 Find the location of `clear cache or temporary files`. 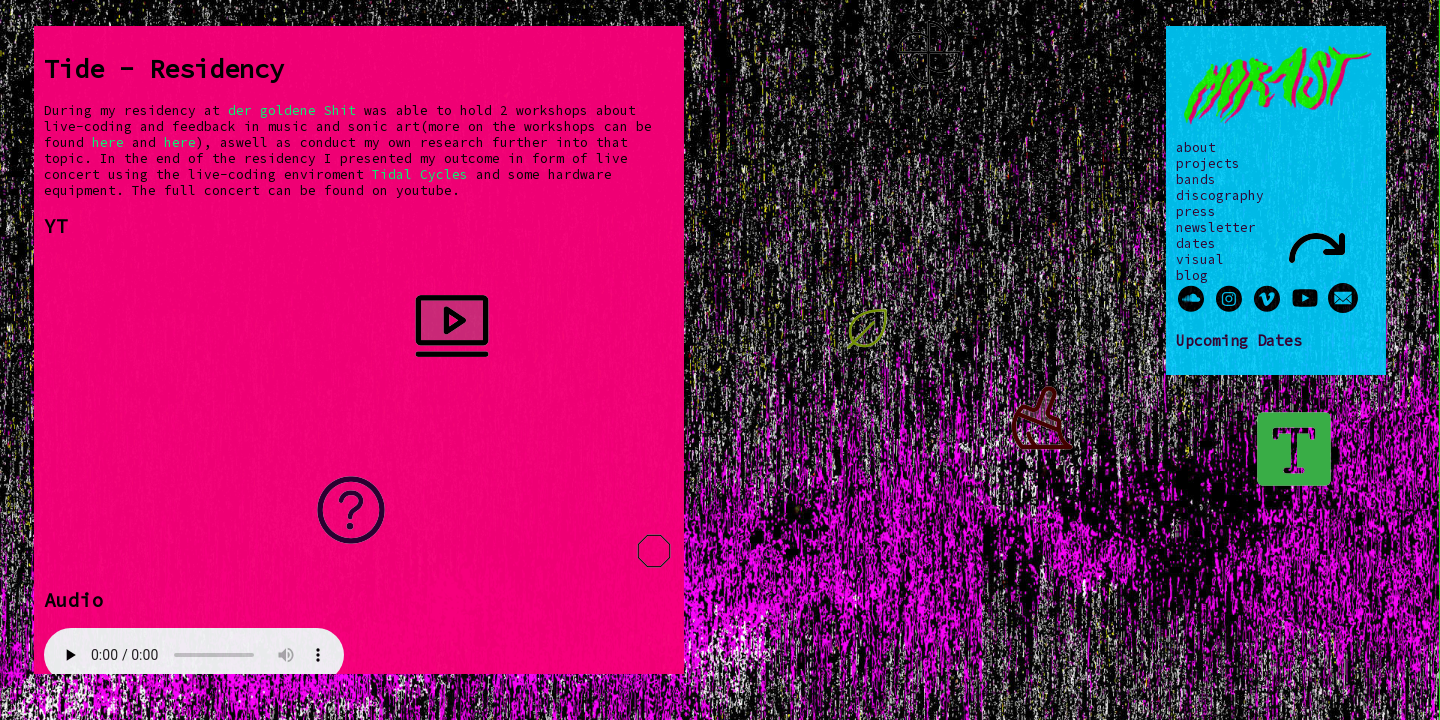

clear cache or temporary files is located at coordinates (1041, 420).